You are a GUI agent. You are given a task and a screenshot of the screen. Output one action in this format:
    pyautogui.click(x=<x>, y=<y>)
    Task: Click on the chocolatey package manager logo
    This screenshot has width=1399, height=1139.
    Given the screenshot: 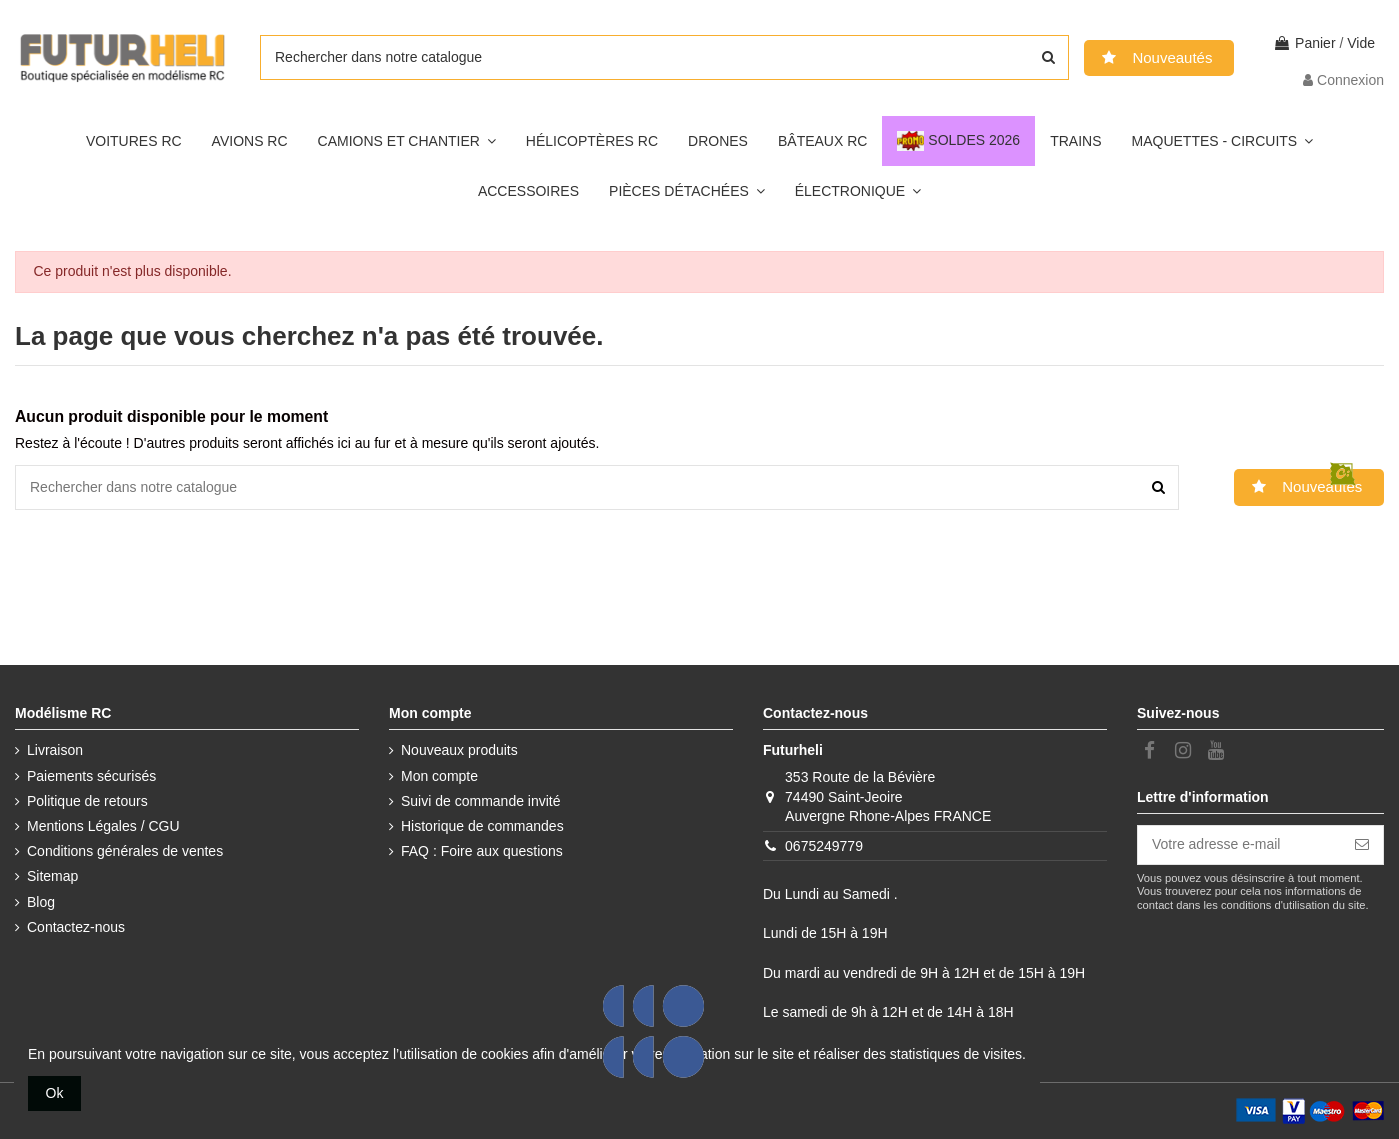 What is the action you would take?
    pyautogui.click(x=1343, y=474)
    